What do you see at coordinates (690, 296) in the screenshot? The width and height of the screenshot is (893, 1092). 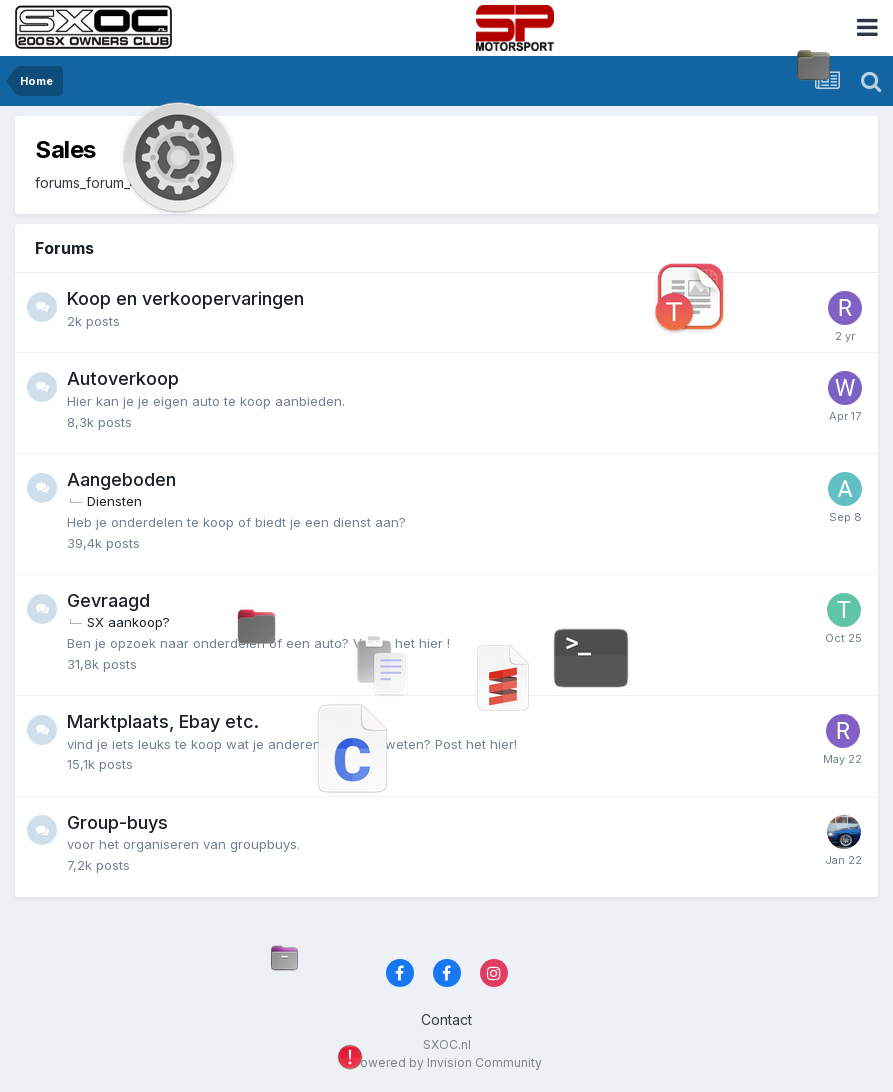 I see `open FreeOffice TextMaker word processor` at bounding box center [690, 296].